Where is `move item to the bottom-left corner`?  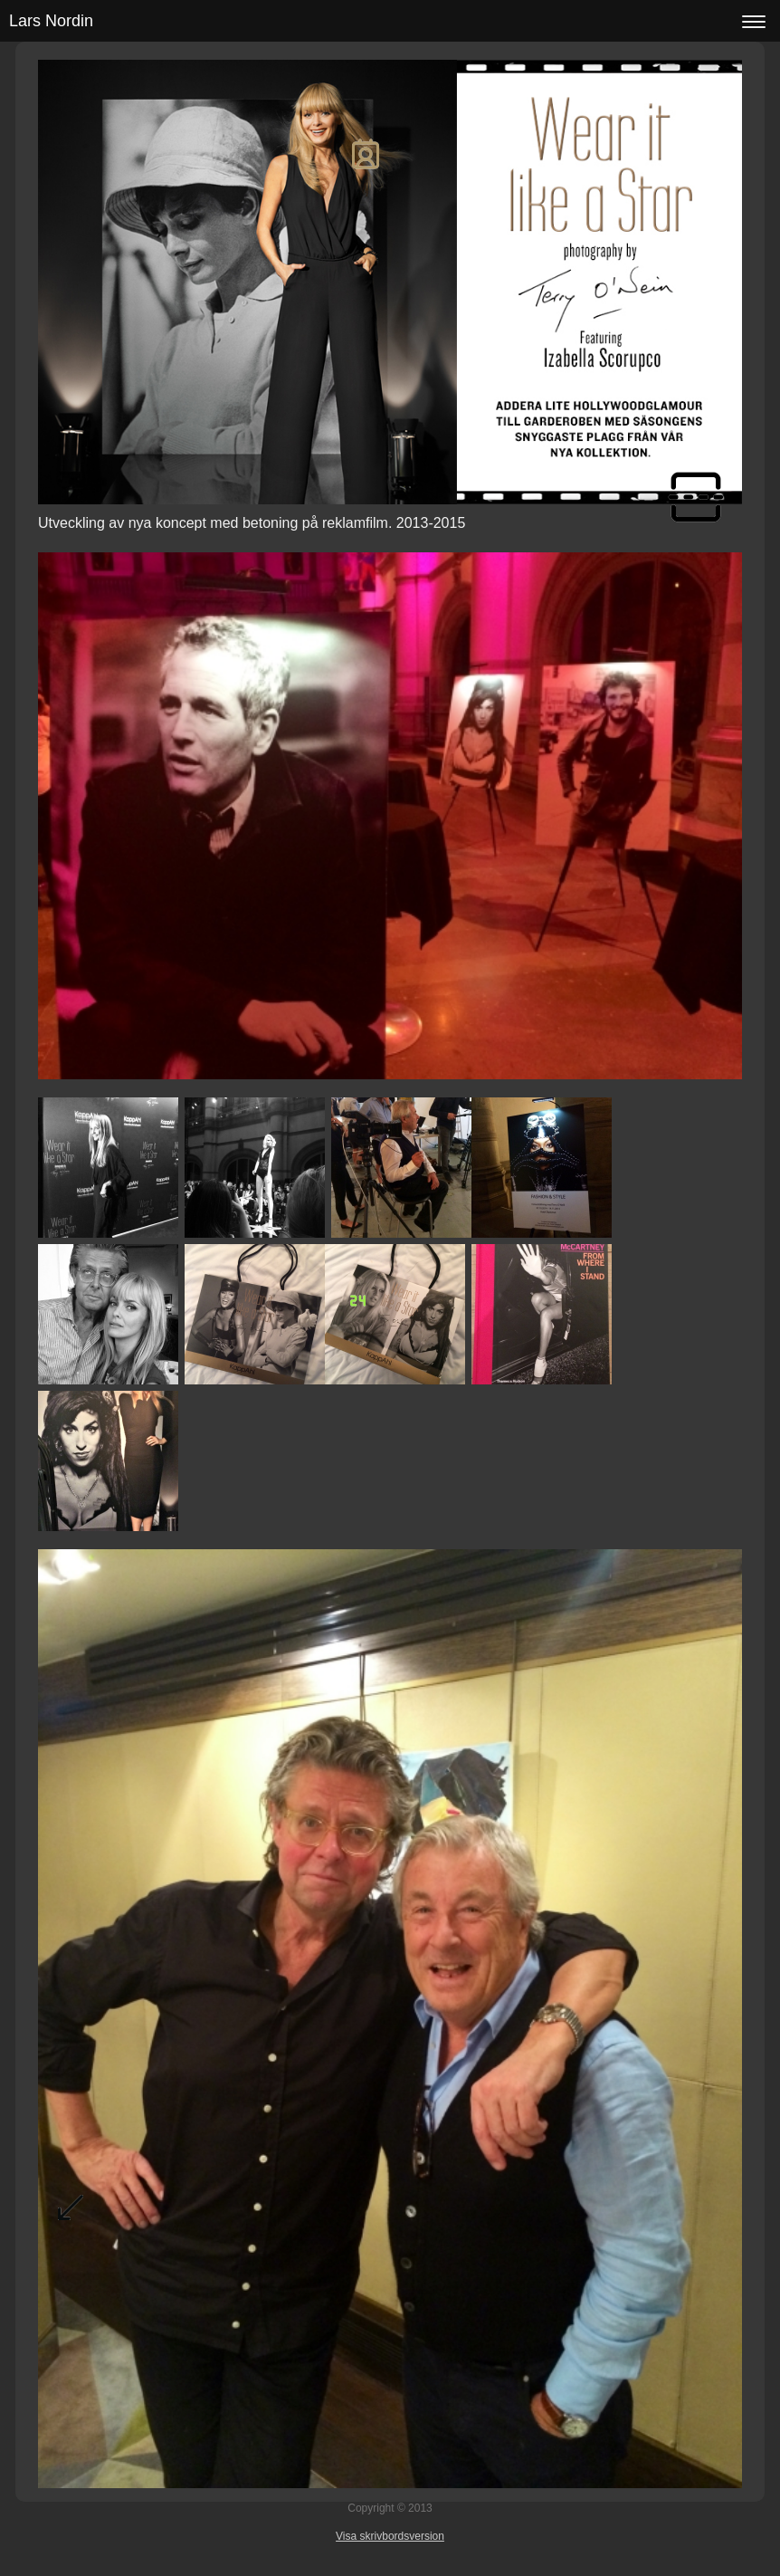 move item to the bottom-left corner is located at coordinates (71, 2207).